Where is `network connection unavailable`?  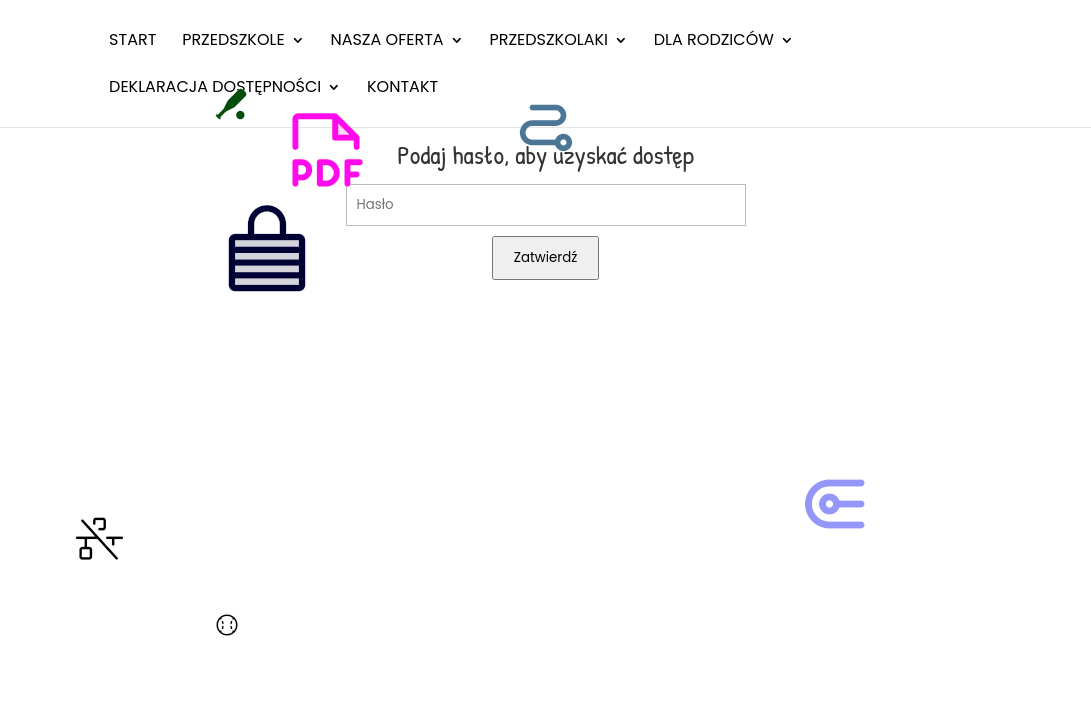
network connection unavailable is located at coordinates (99, 539).